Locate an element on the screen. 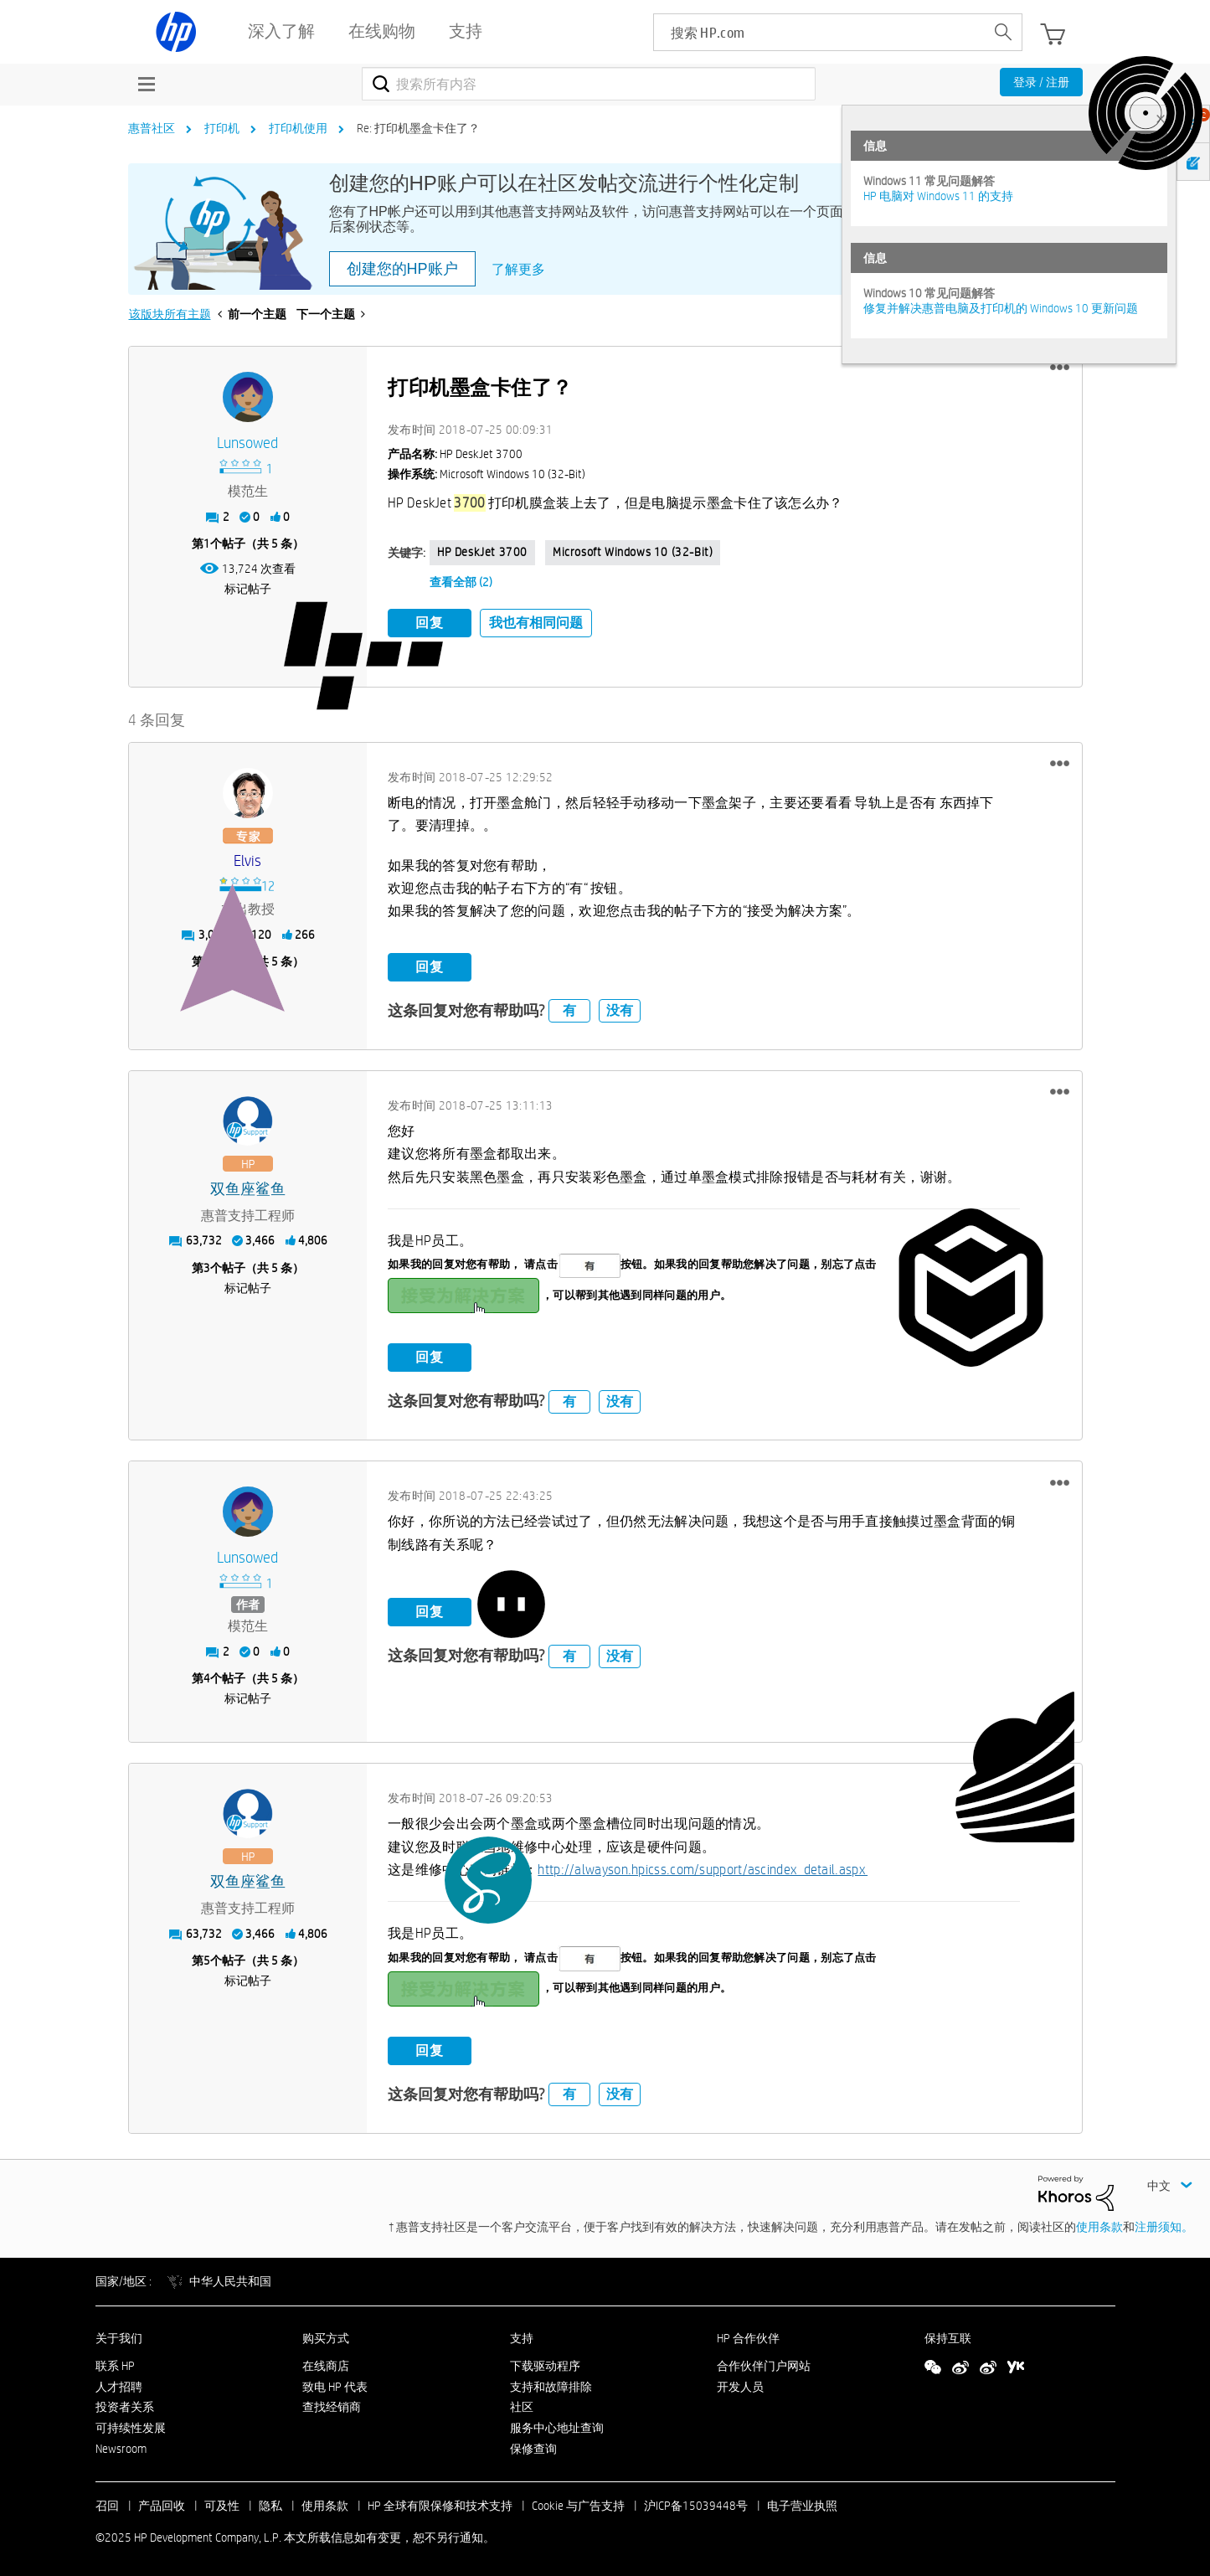 Image resolution: width=1210 pixels, height=2576 pixels. visit have i been pwned website is located at coordinates (363, 656).